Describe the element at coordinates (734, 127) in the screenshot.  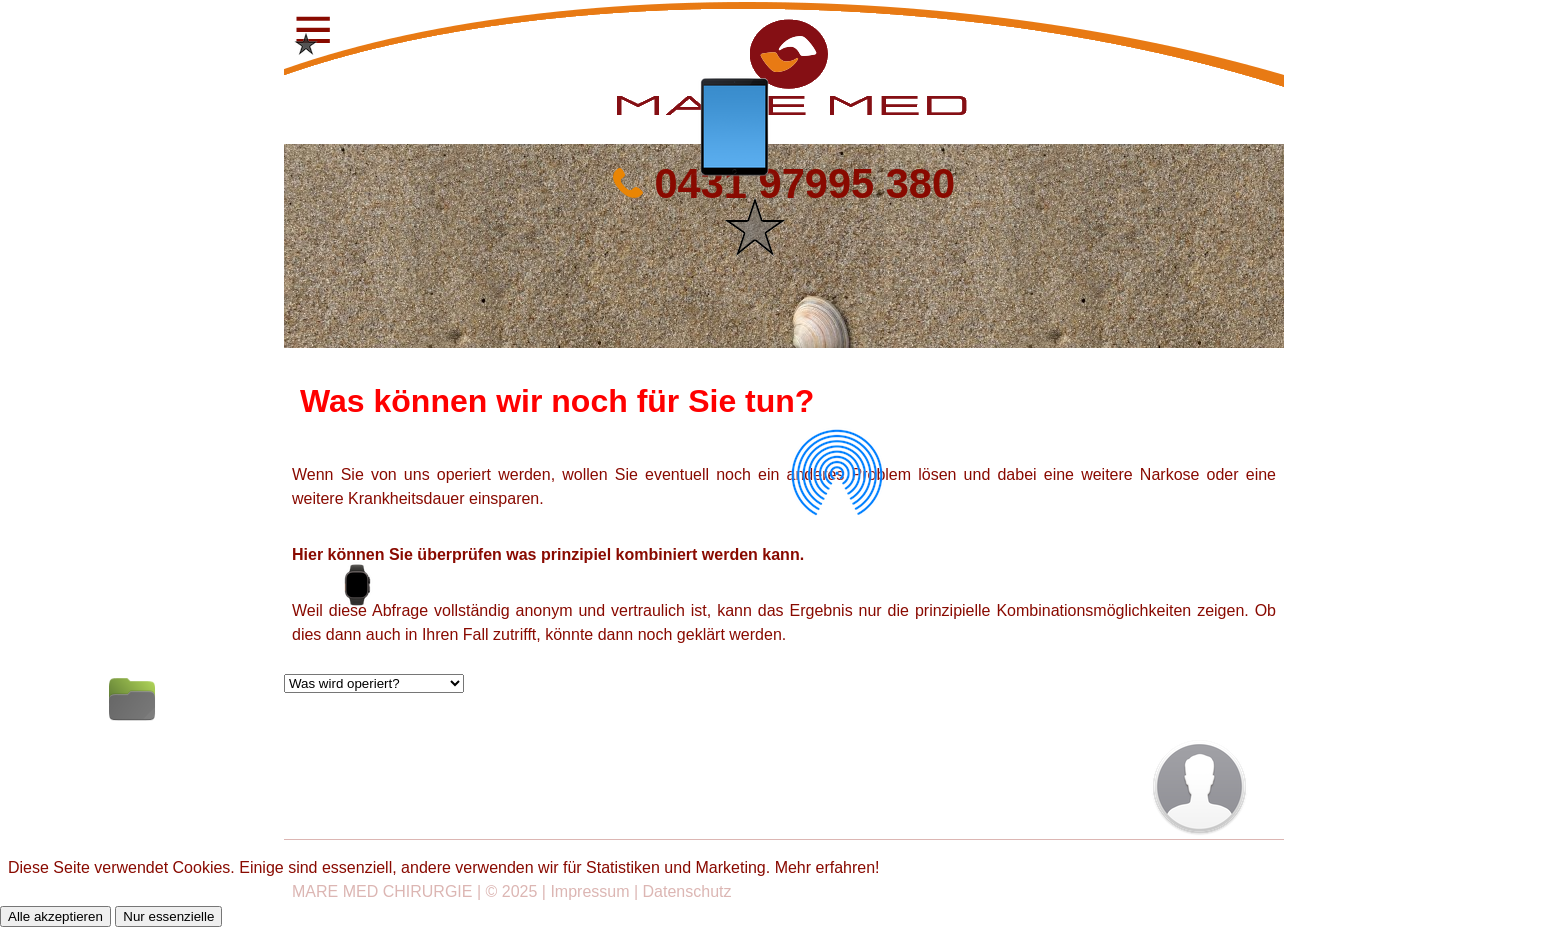
I see `view or manage connected iPad device` at that location.